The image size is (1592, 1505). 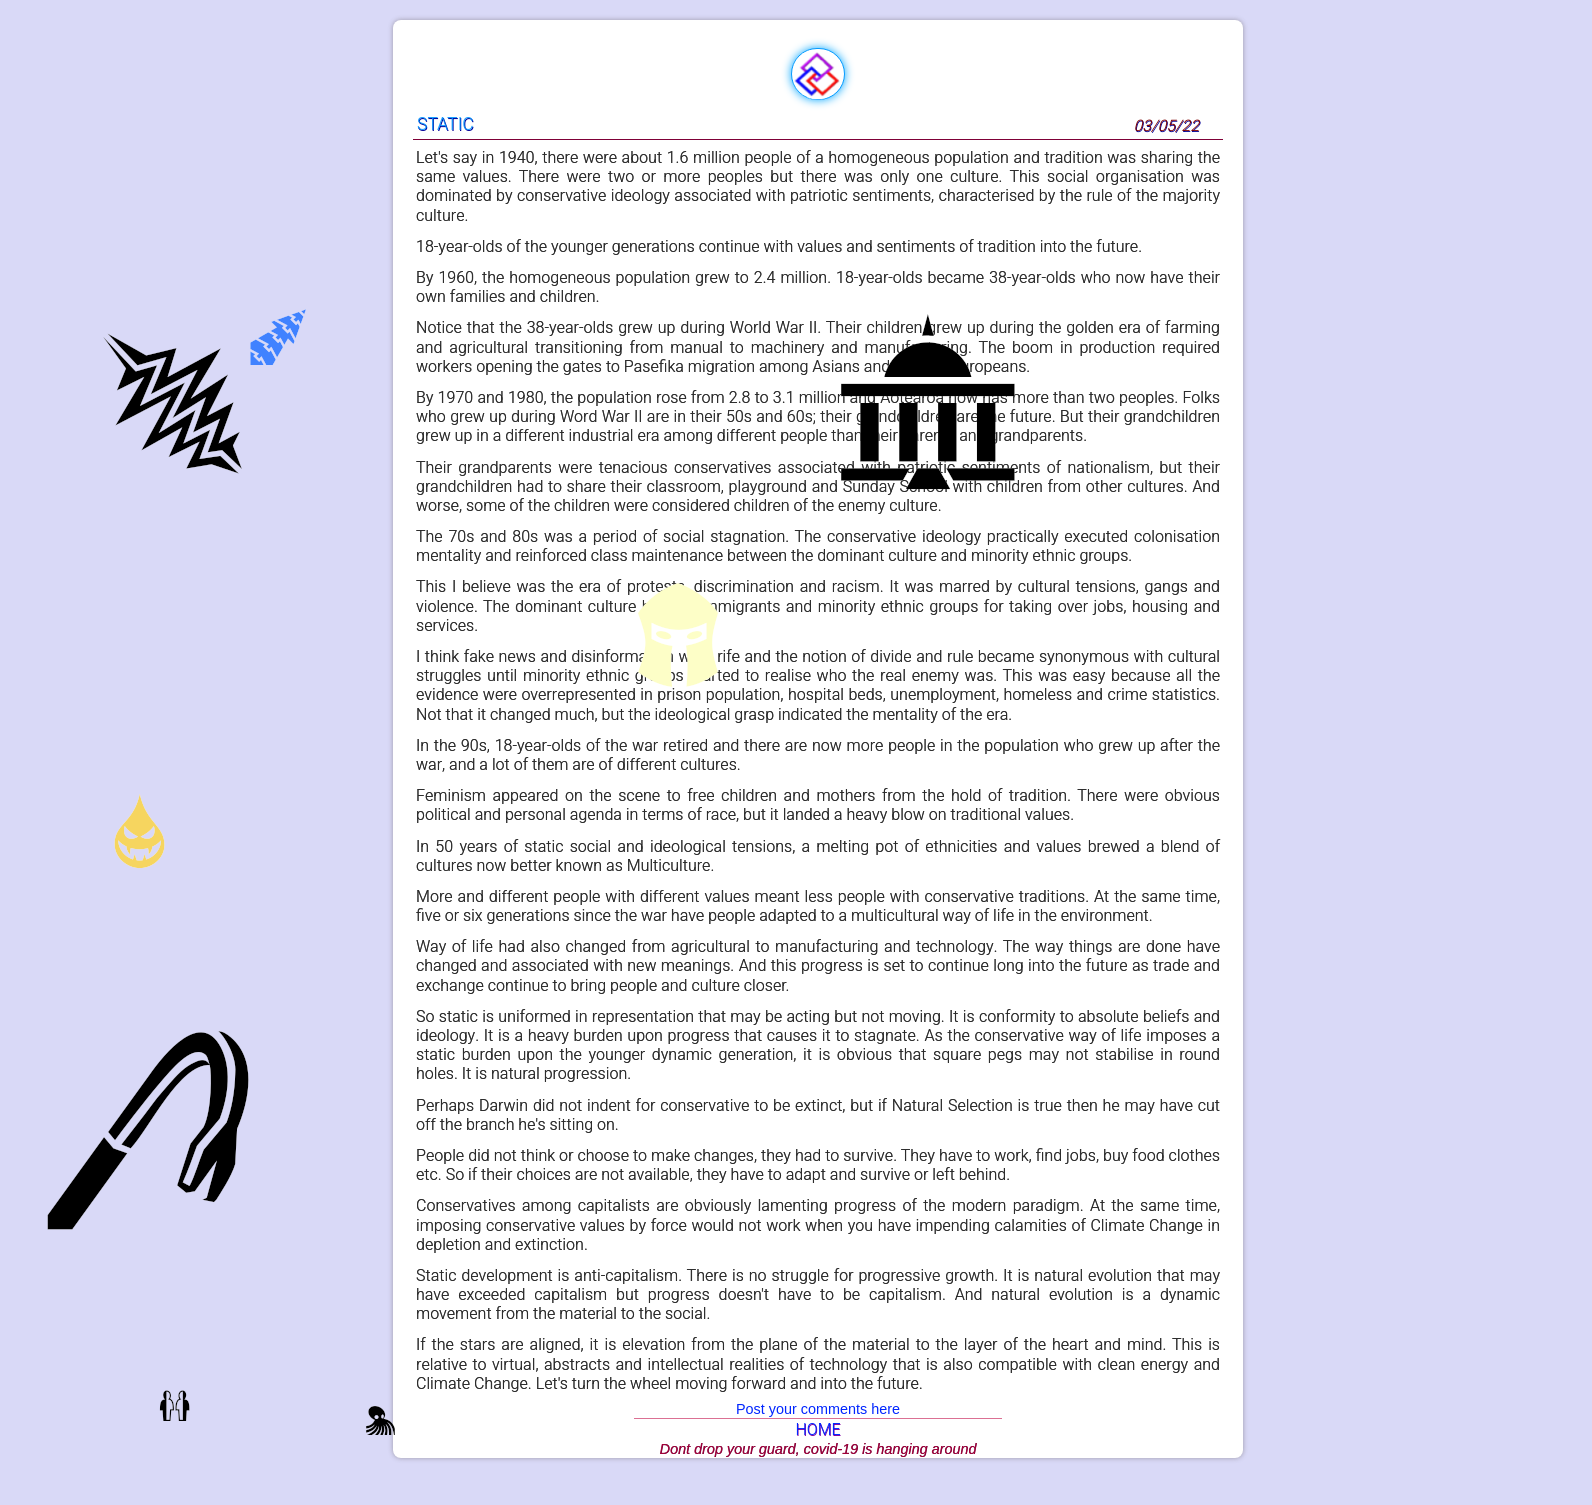 What do you see at coordinates (139, 831) in the screenshot?
I see `indicates poison or toxic status effect` at bounding box center [139, 831].